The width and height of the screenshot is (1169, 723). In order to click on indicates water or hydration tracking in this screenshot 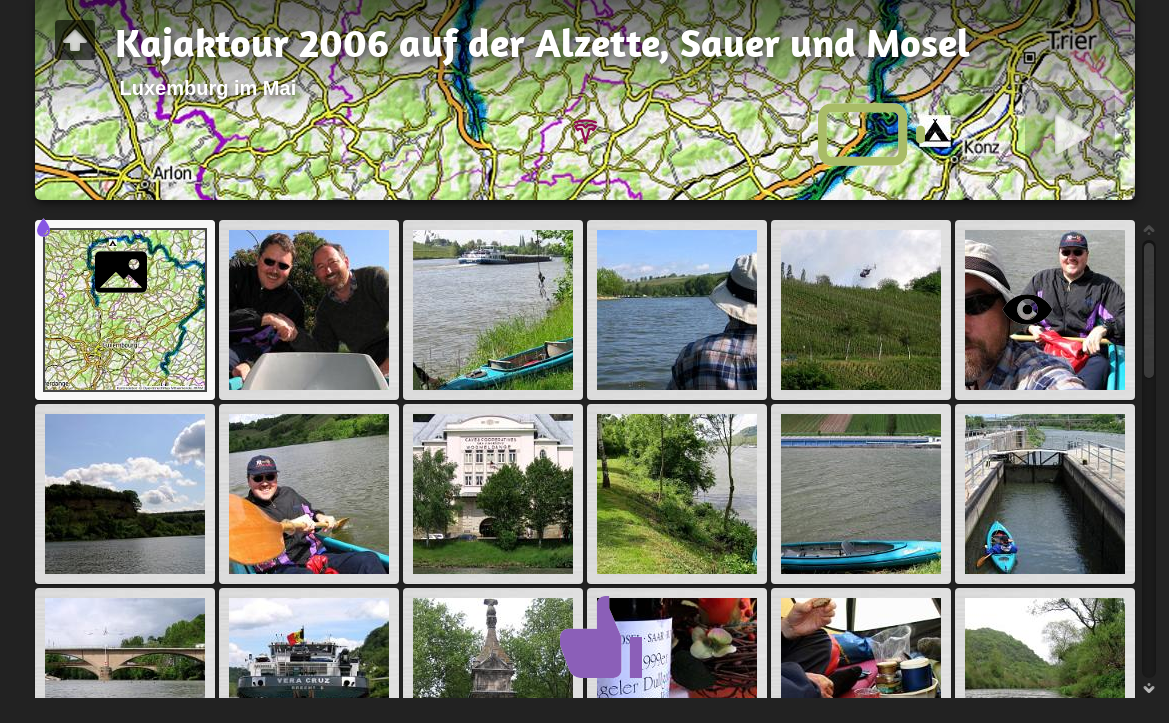, I will do `click(43, 227)`.